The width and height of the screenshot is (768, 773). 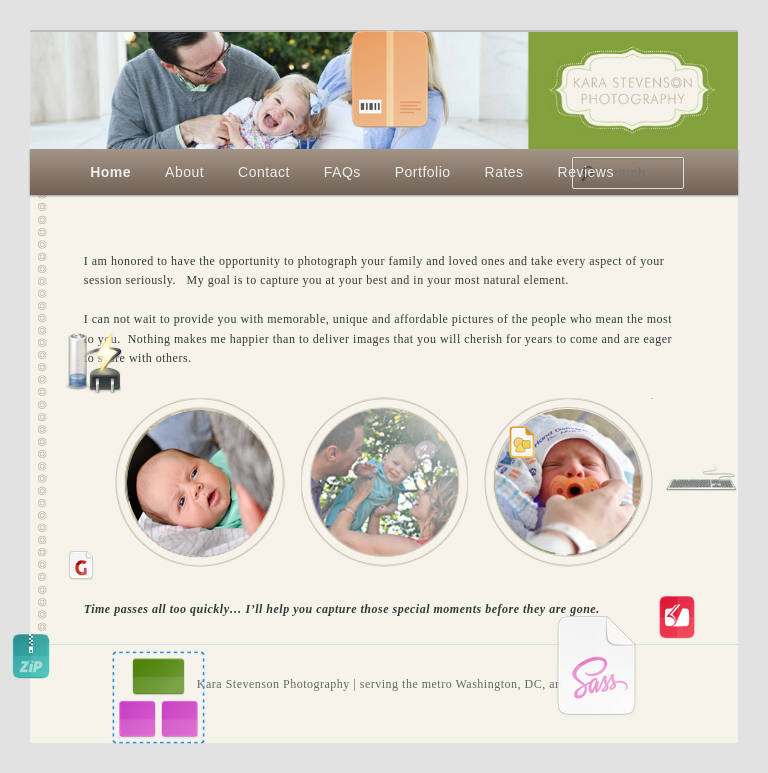 I want to click on a G-code file used for CNC or 3D printing instructions, so click(x=81, y=565).